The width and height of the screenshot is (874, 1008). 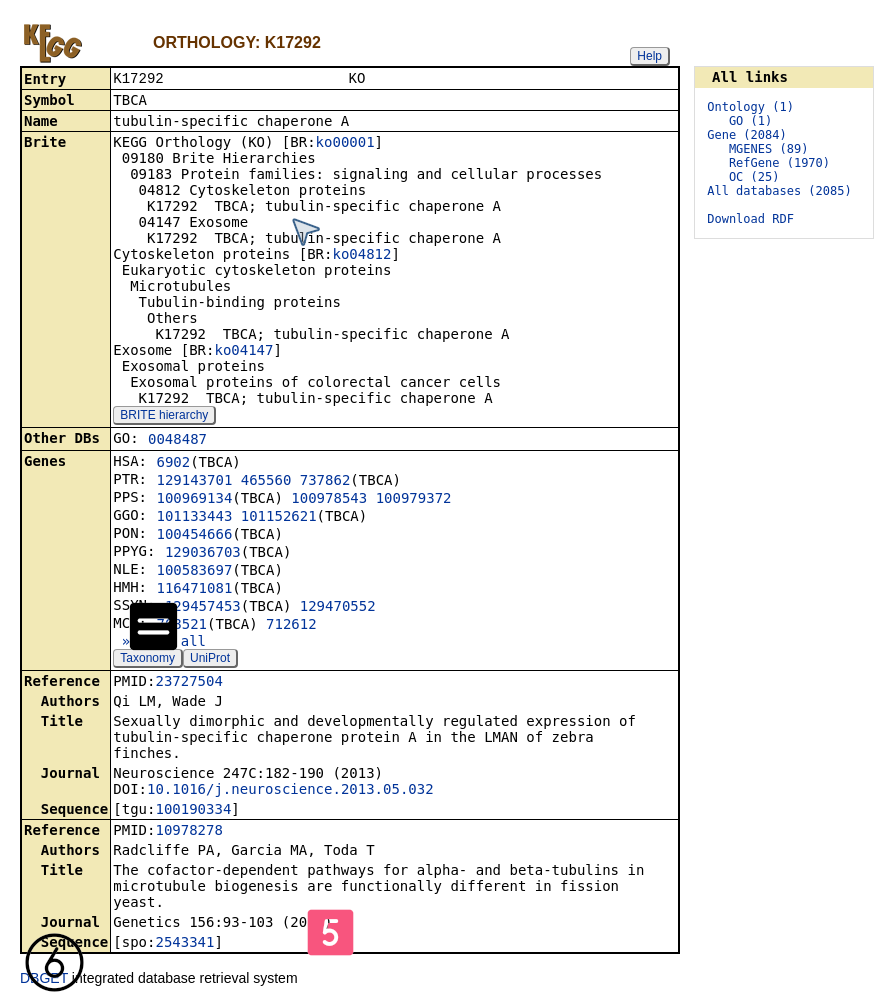 I want to click on indicates equality or comparison between values, so click(x=153, y=626).